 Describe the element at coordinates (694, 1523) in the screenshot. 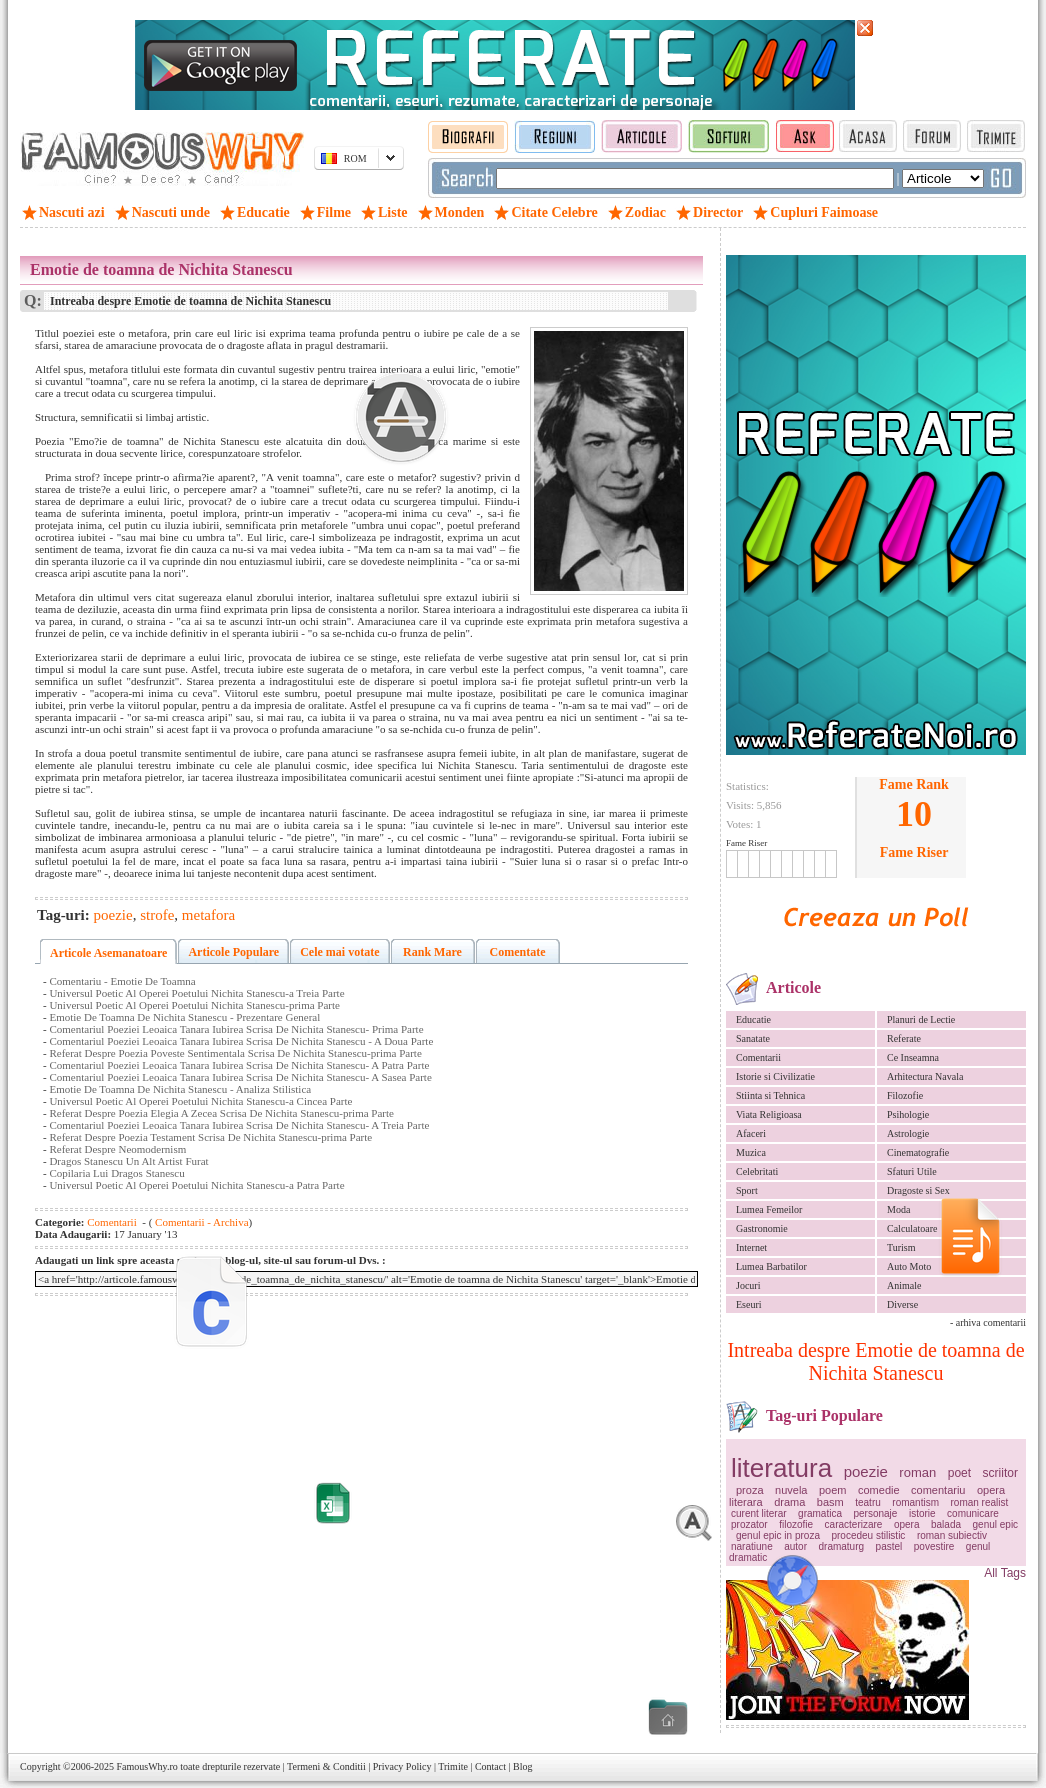

I see `search within emails or messages` at that location.